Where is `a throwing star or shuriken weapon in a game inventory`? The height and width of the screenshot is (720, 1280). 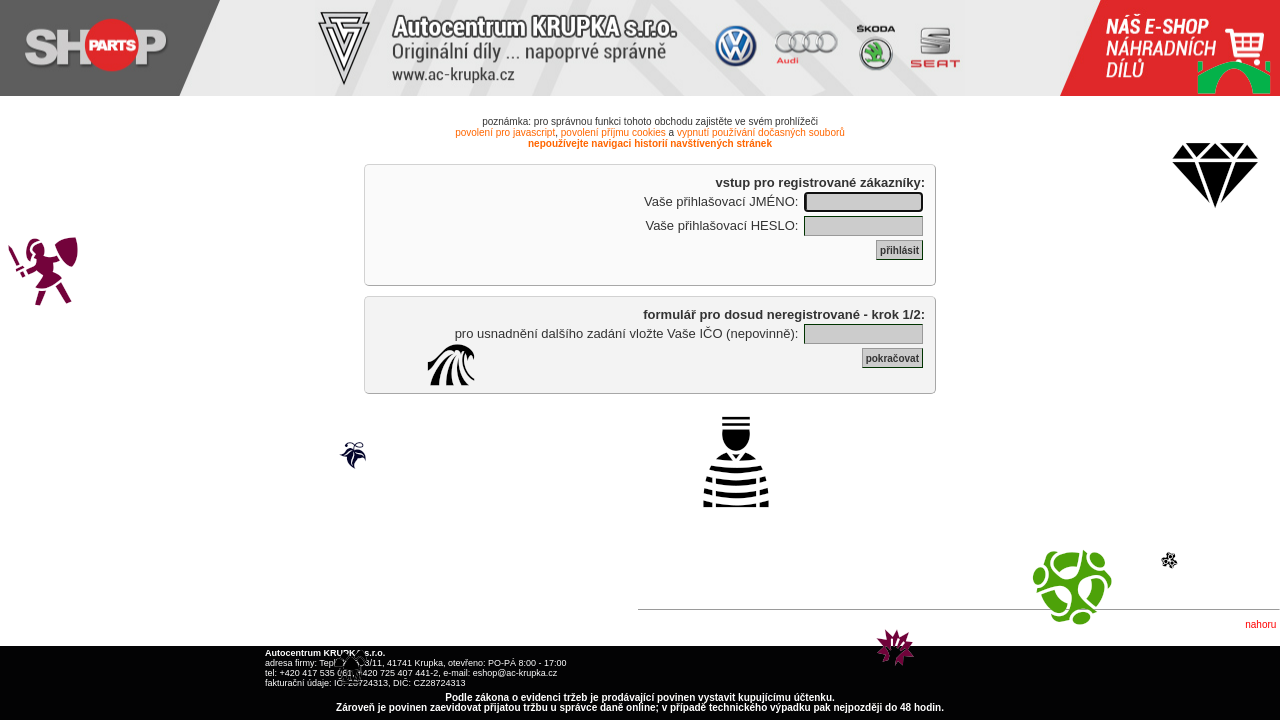 a throwing star or shuriken weapon in a game inventory is located at coordinates (1169, 560).